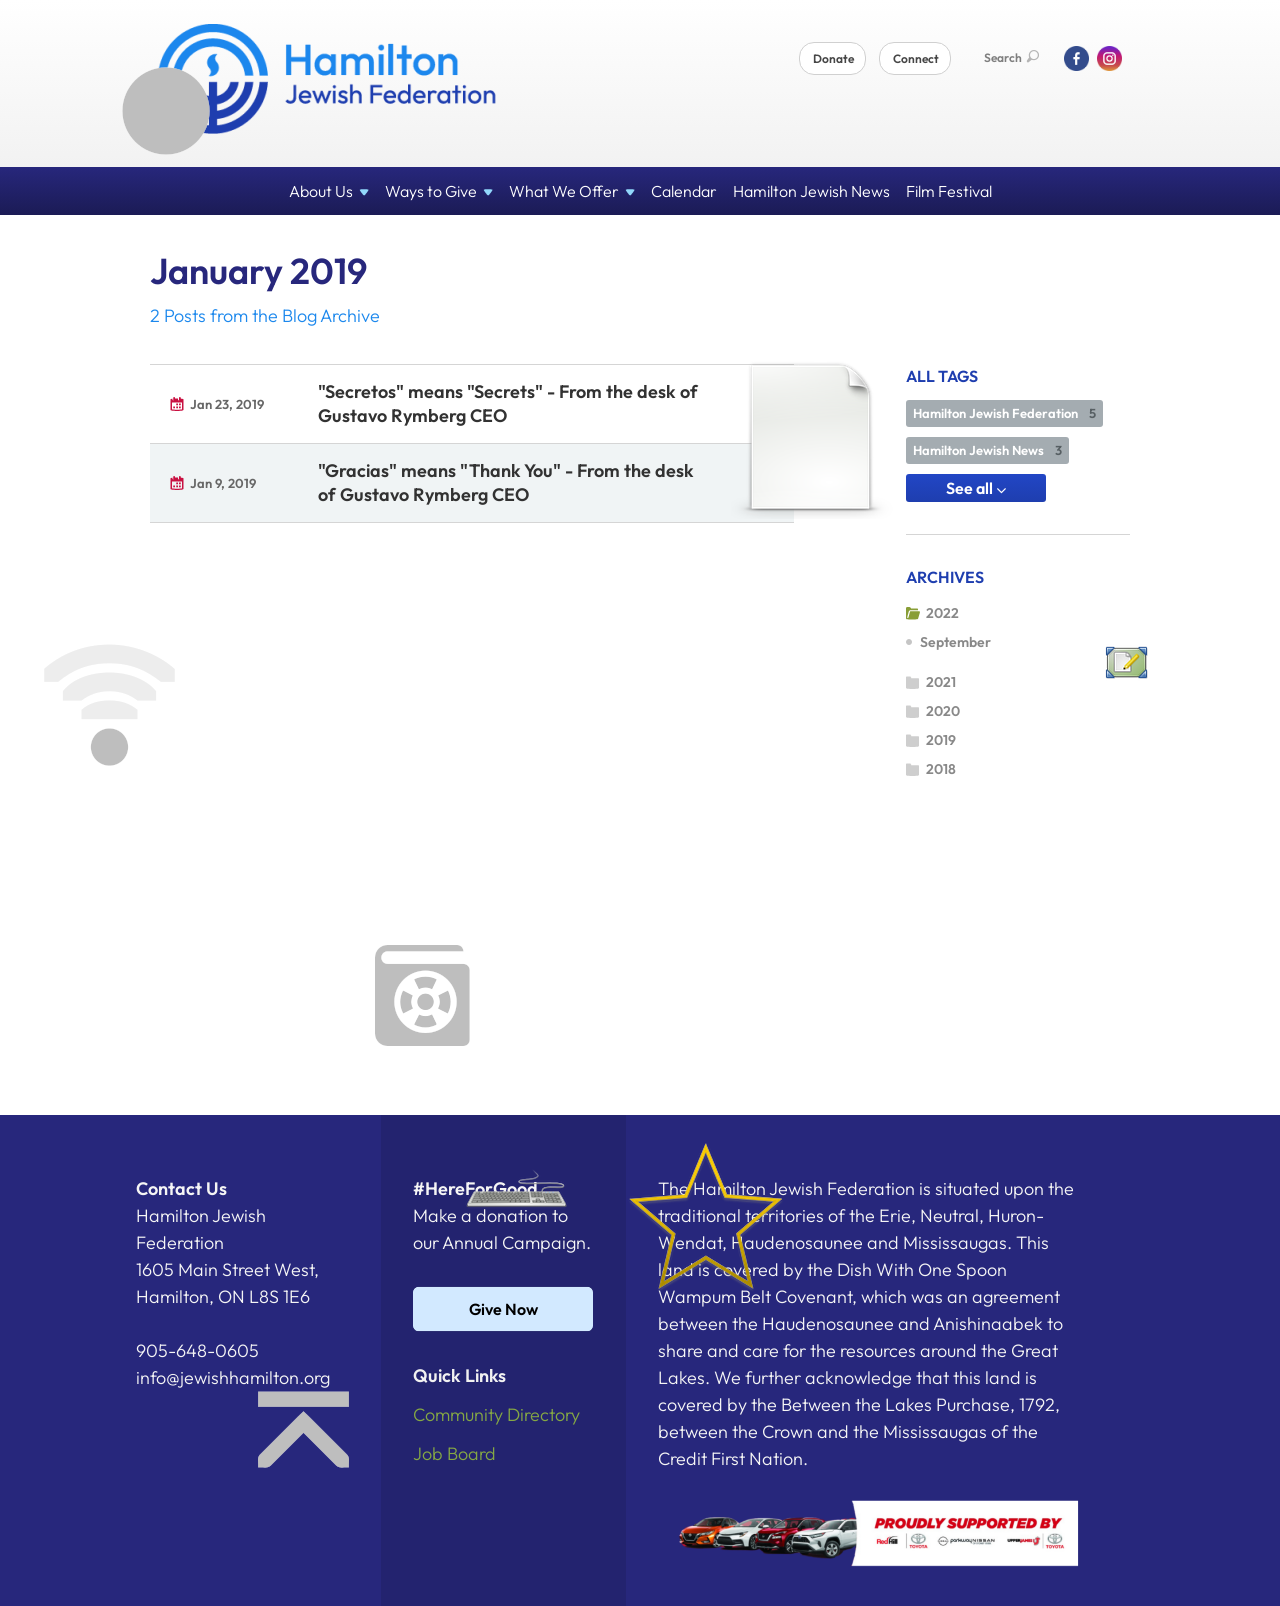  I want to click on indicates weak wireless network signal strength, so click(109, 700).